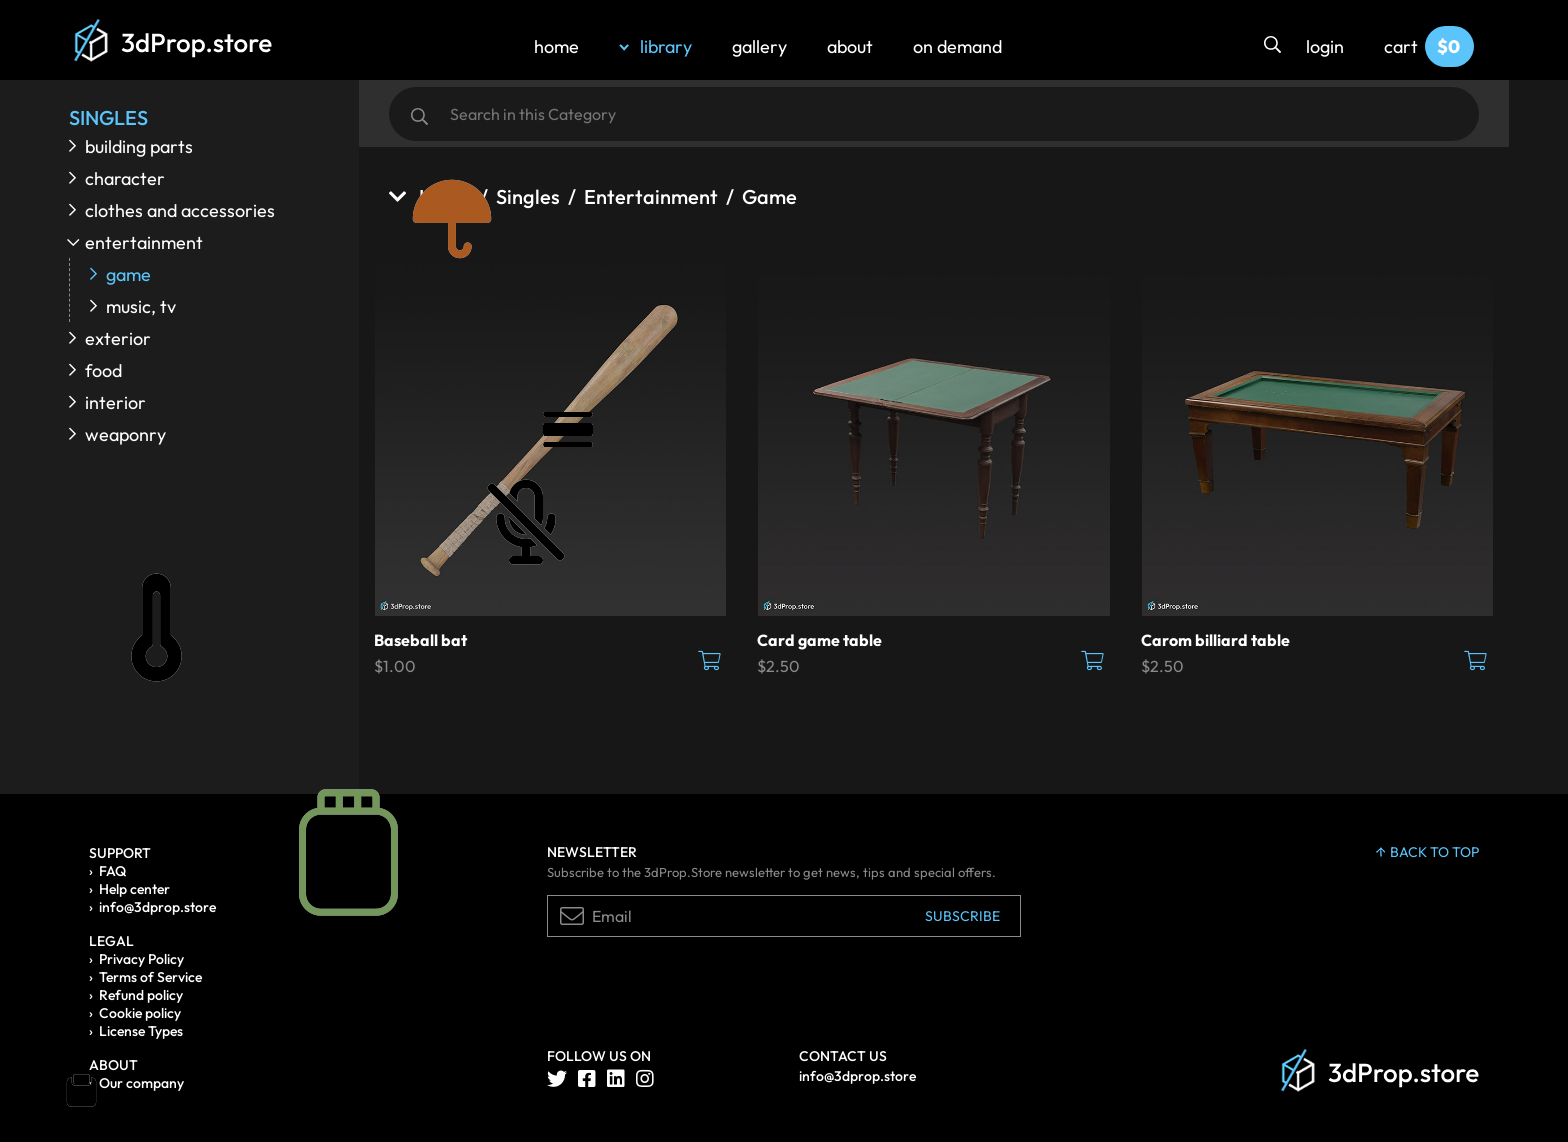 The height and width of the screenshot is (1142, 1568). Describe the element at coordinates (348, 852) in the screenshot. I see `store or save items to a collection` at that location.